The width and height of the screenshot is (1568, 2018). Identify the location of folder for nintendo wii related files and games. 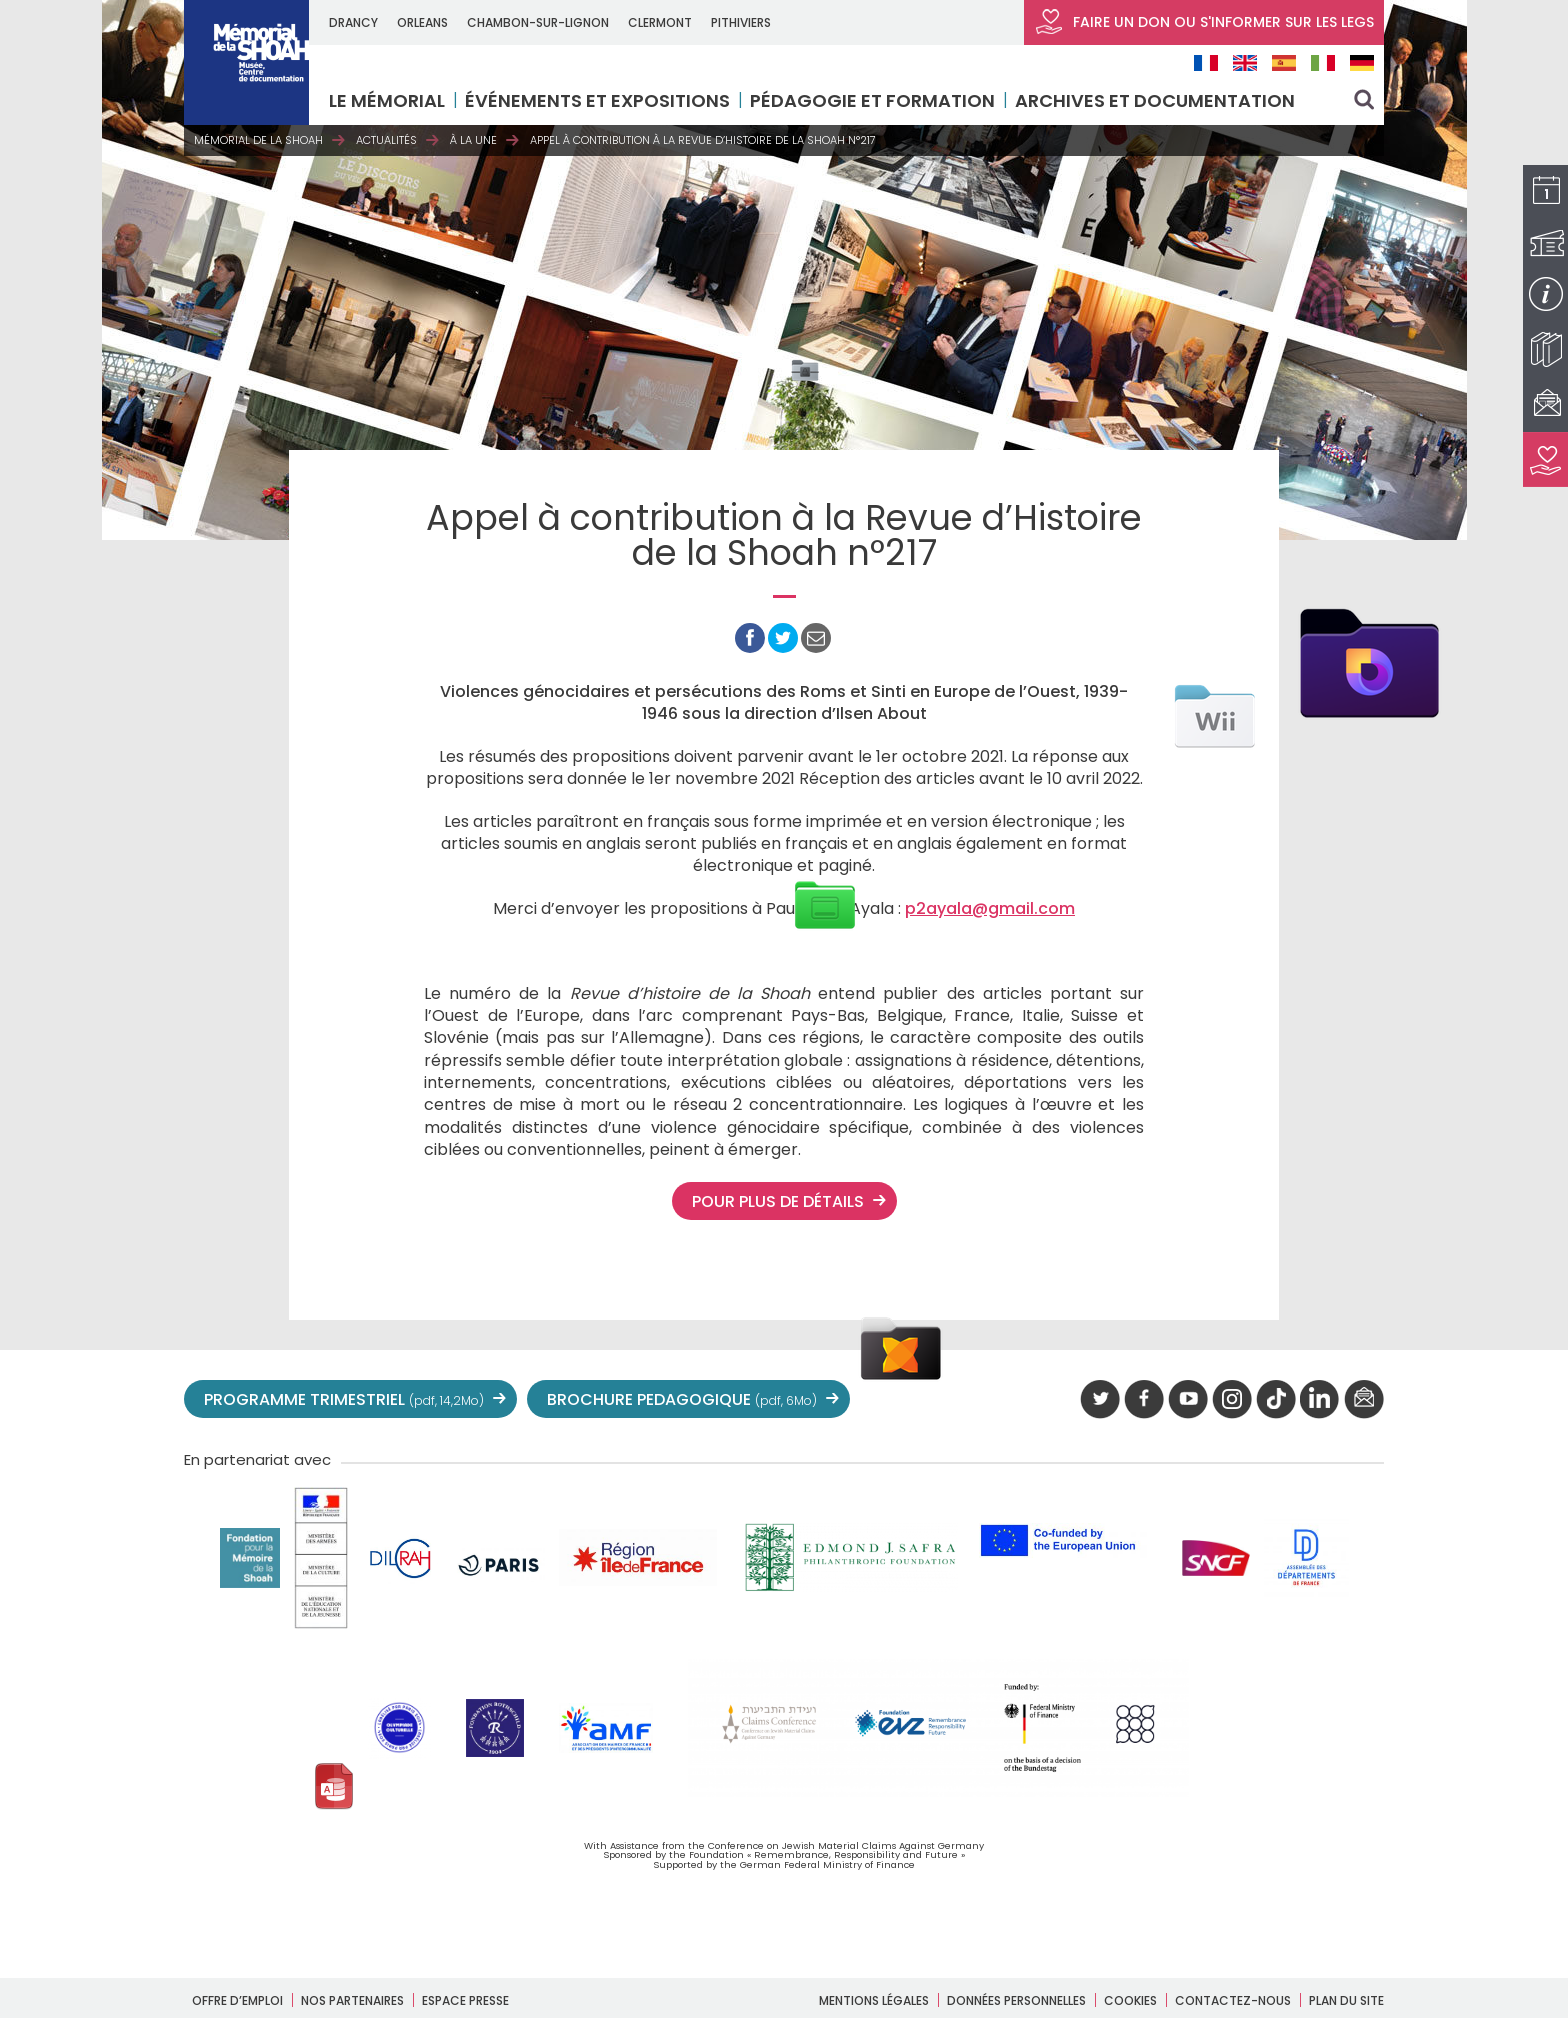
(1214, 718).